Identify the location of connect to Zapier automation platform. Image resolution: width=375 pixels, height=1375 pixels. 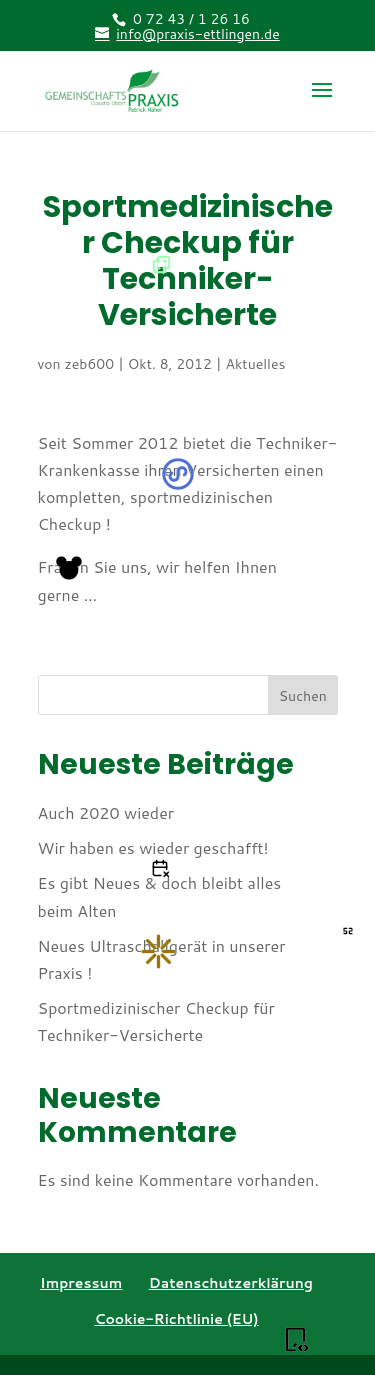
(158, 951).